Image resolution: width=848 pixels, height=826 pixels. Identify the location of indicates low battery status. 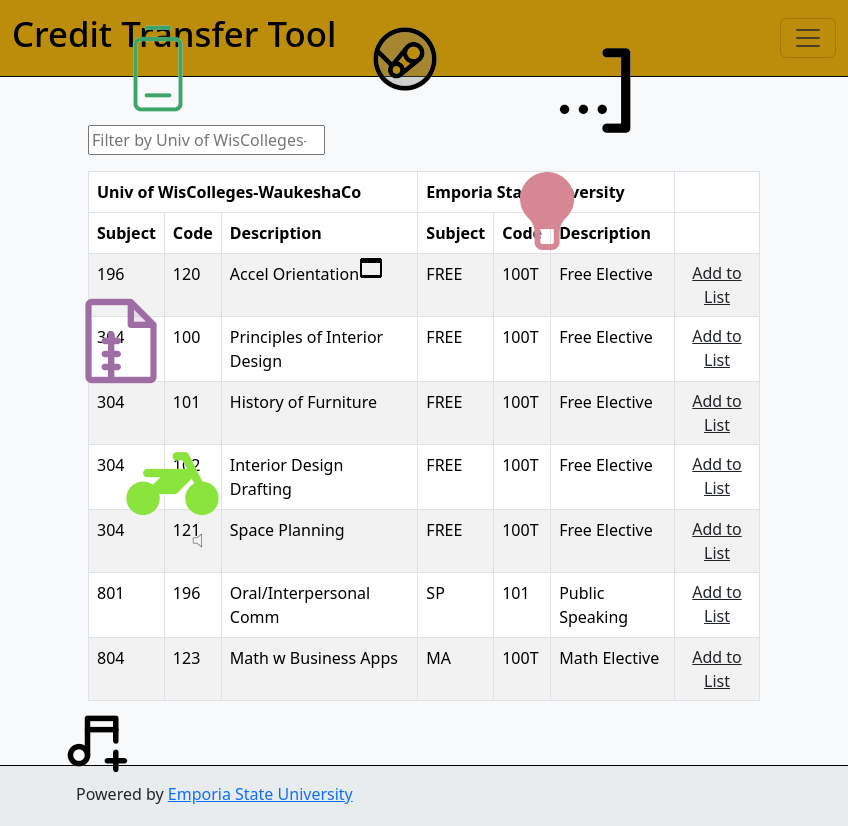
(158, 70).